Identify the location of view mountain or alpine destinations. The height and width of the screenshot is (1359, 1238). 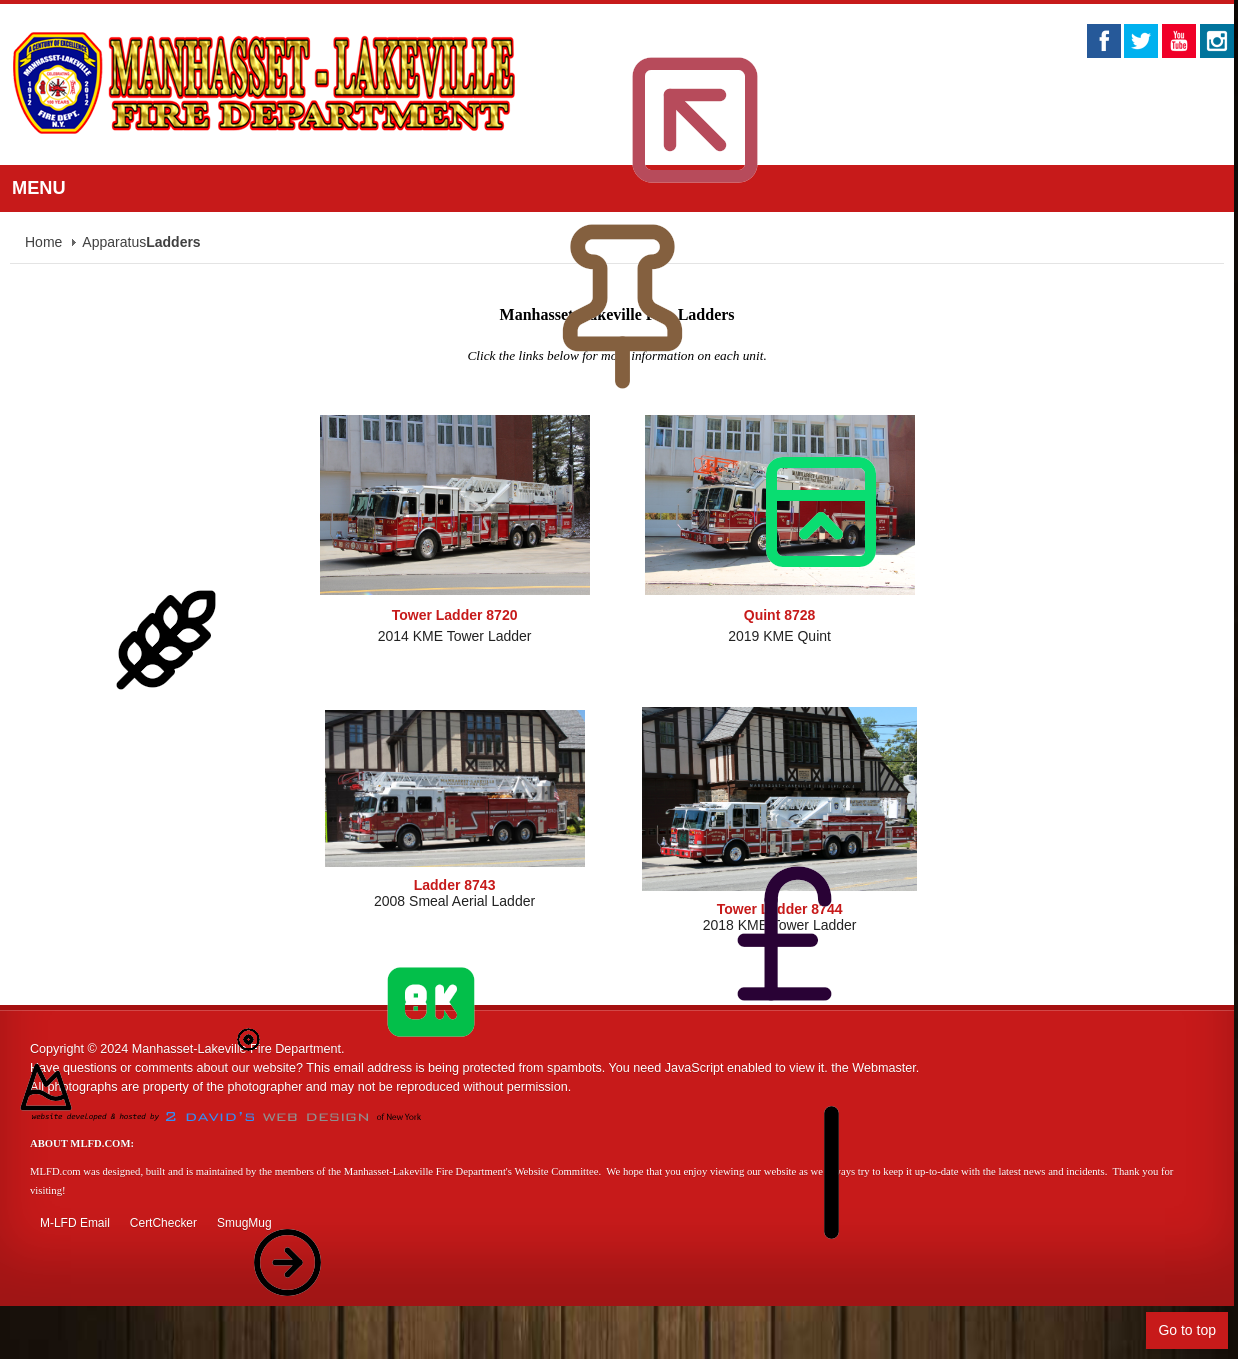
(46, 1087).